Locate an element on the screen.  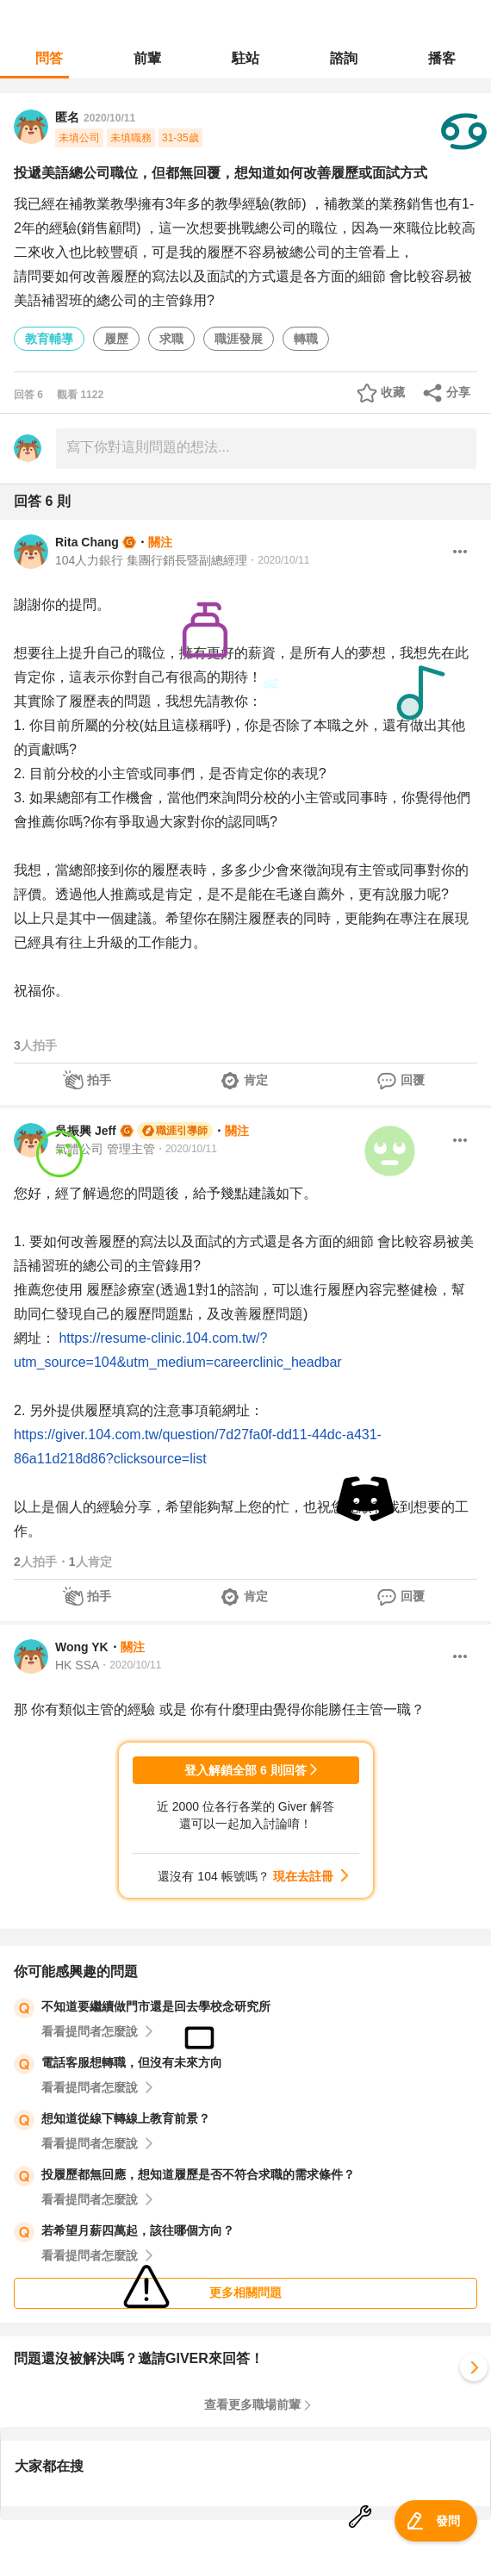
access hand washing or hygiene instructions is located at coordinates (205, 631).